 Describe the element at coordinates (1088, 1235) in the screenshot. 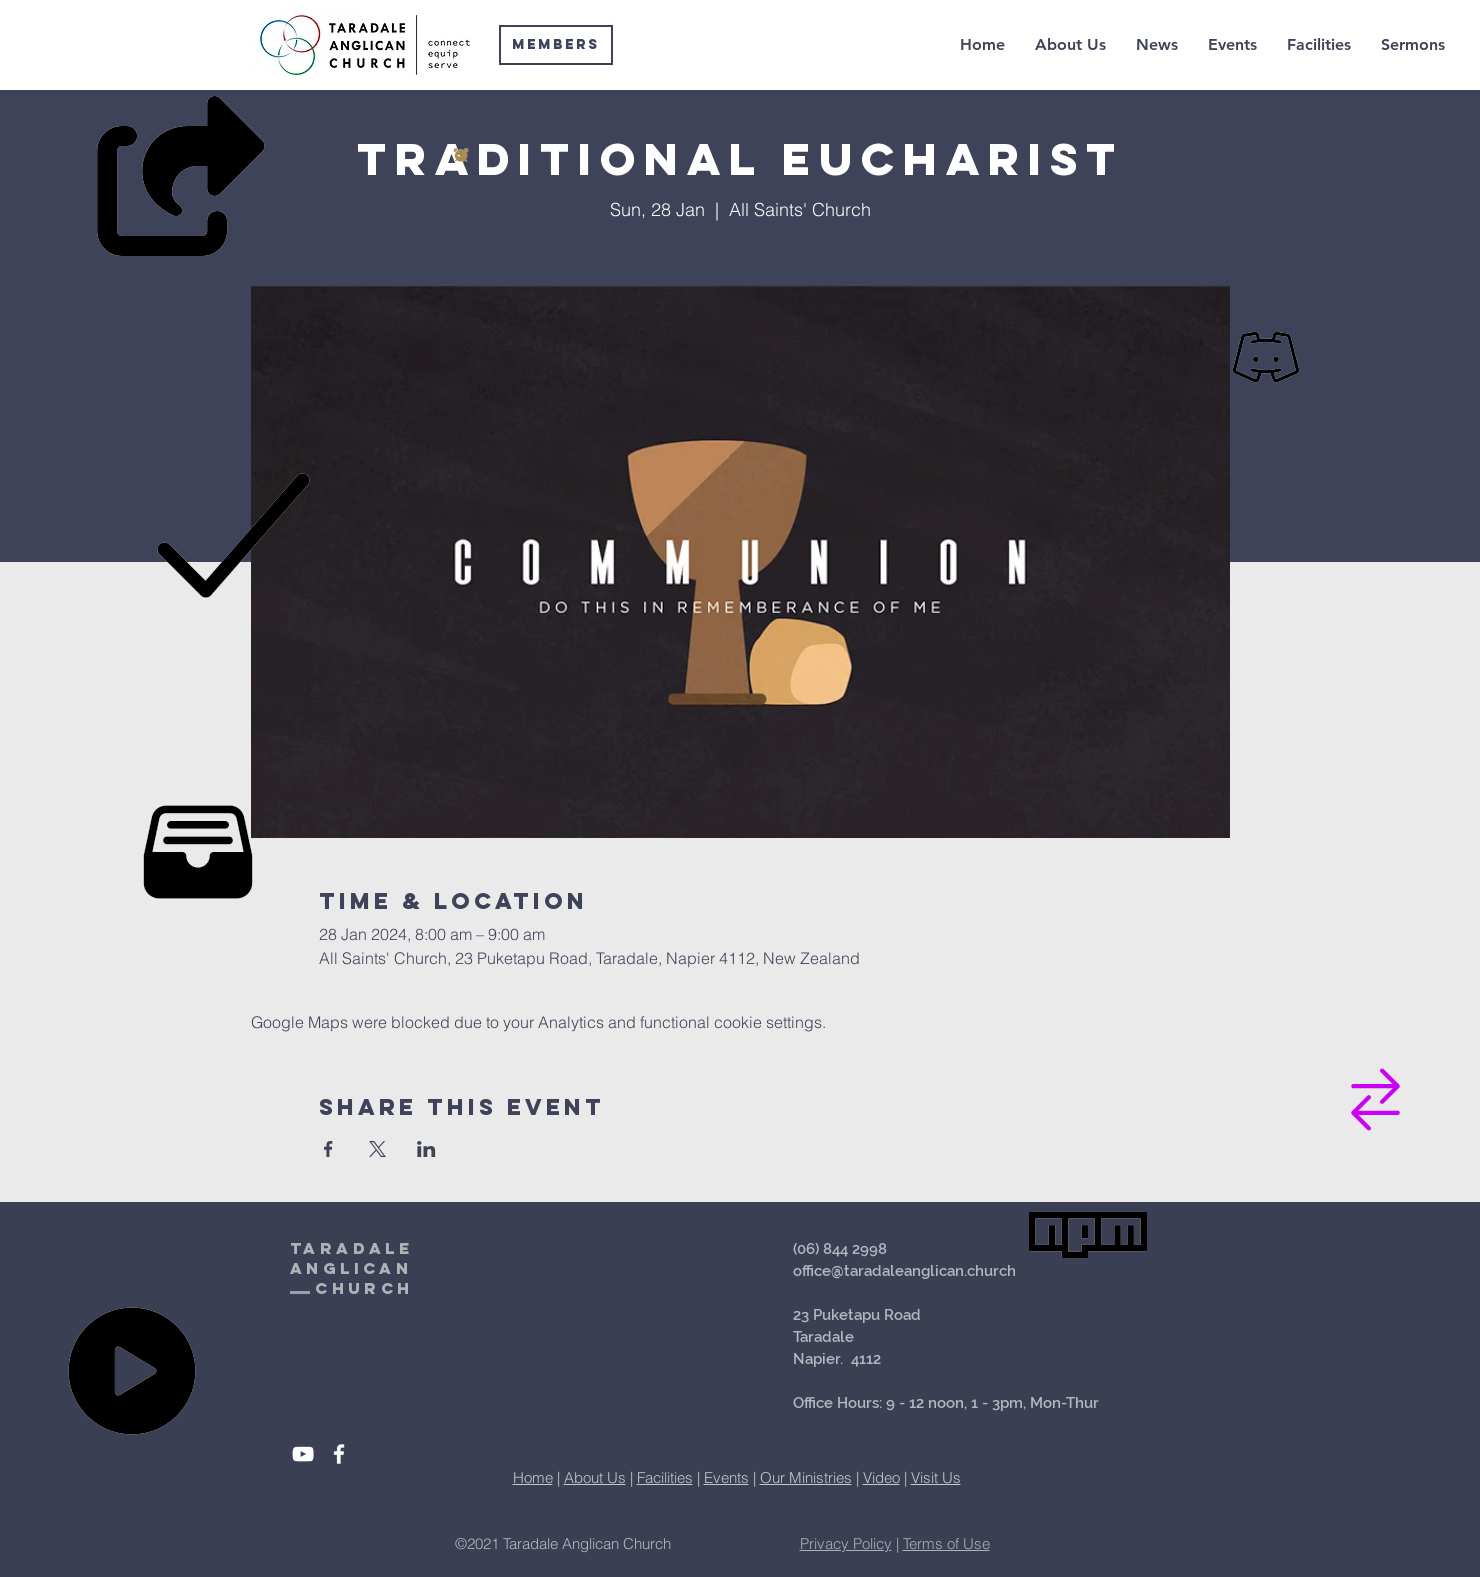

I see `npm package manager logo` at that location.